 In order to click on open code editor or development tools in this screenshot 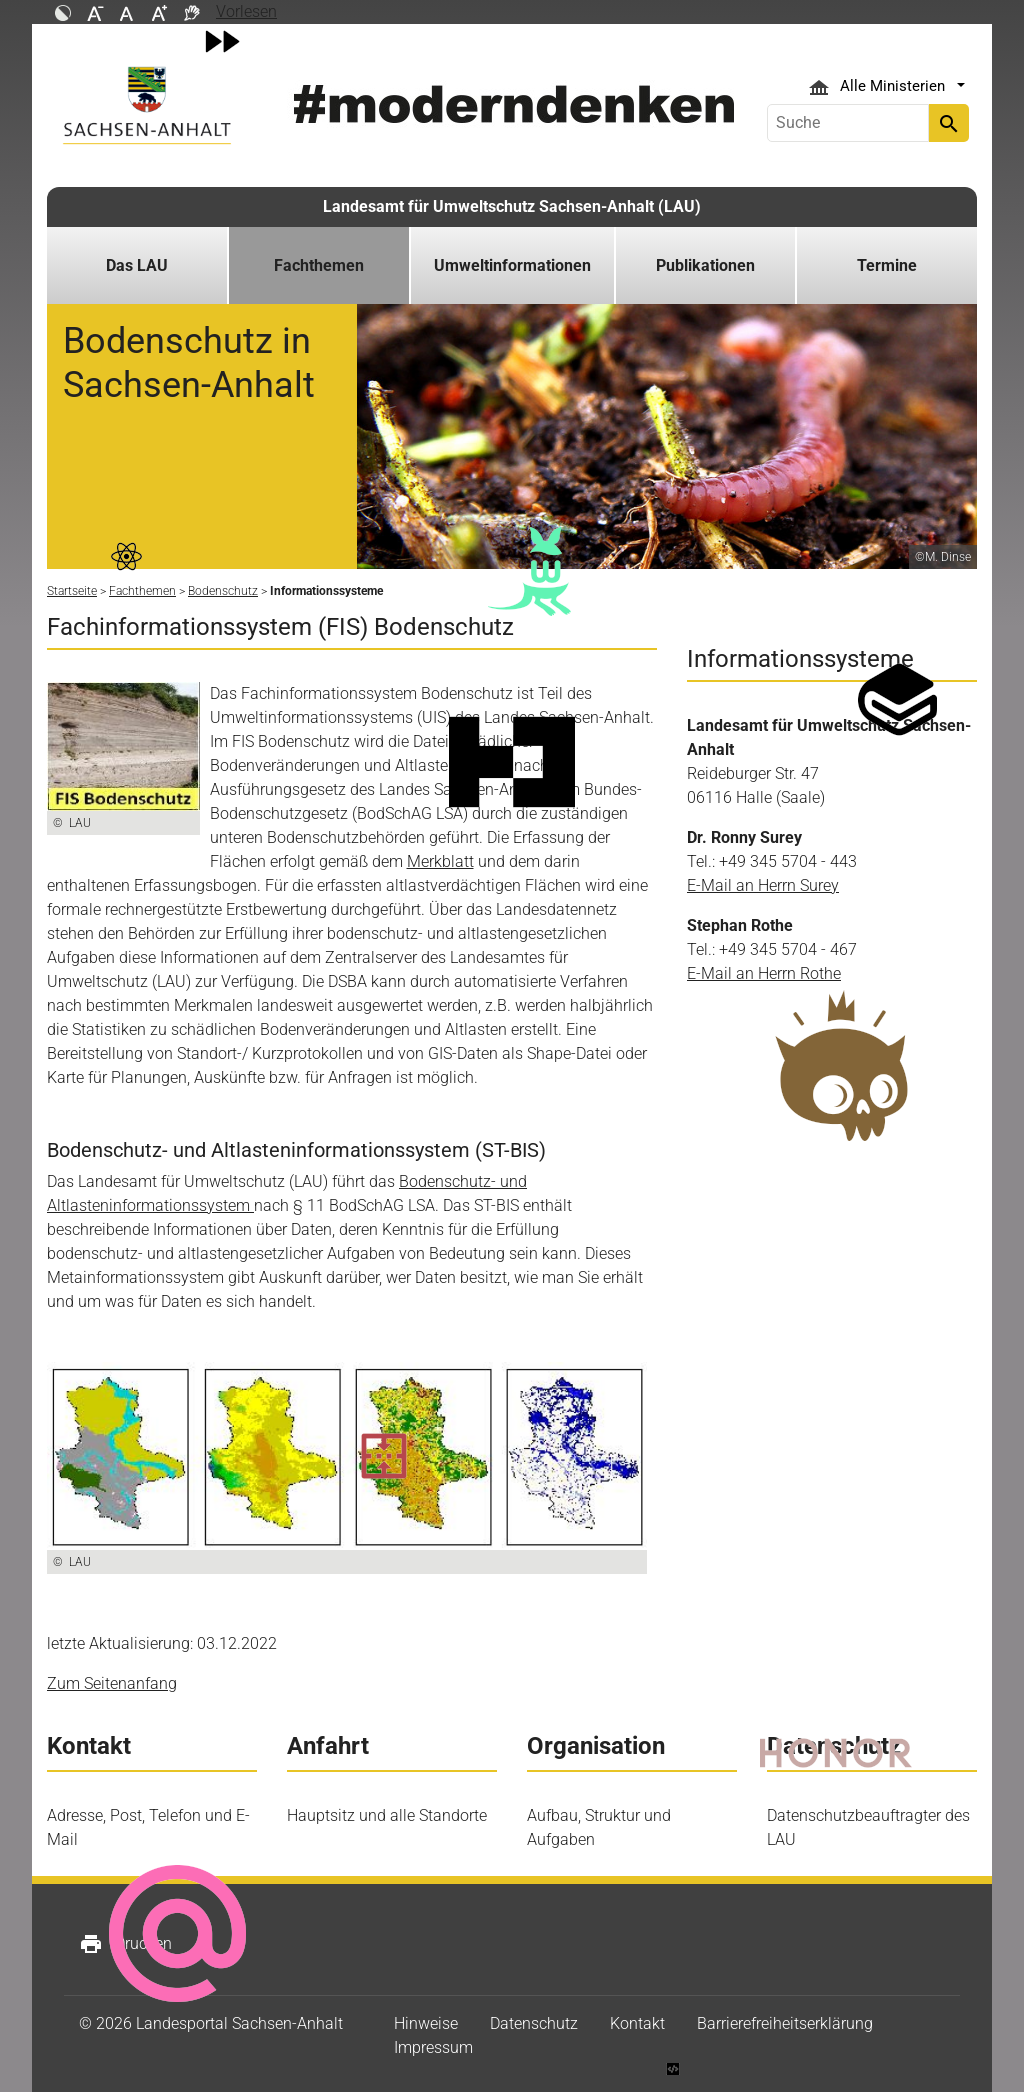, I will do `click(673, 2069)`.